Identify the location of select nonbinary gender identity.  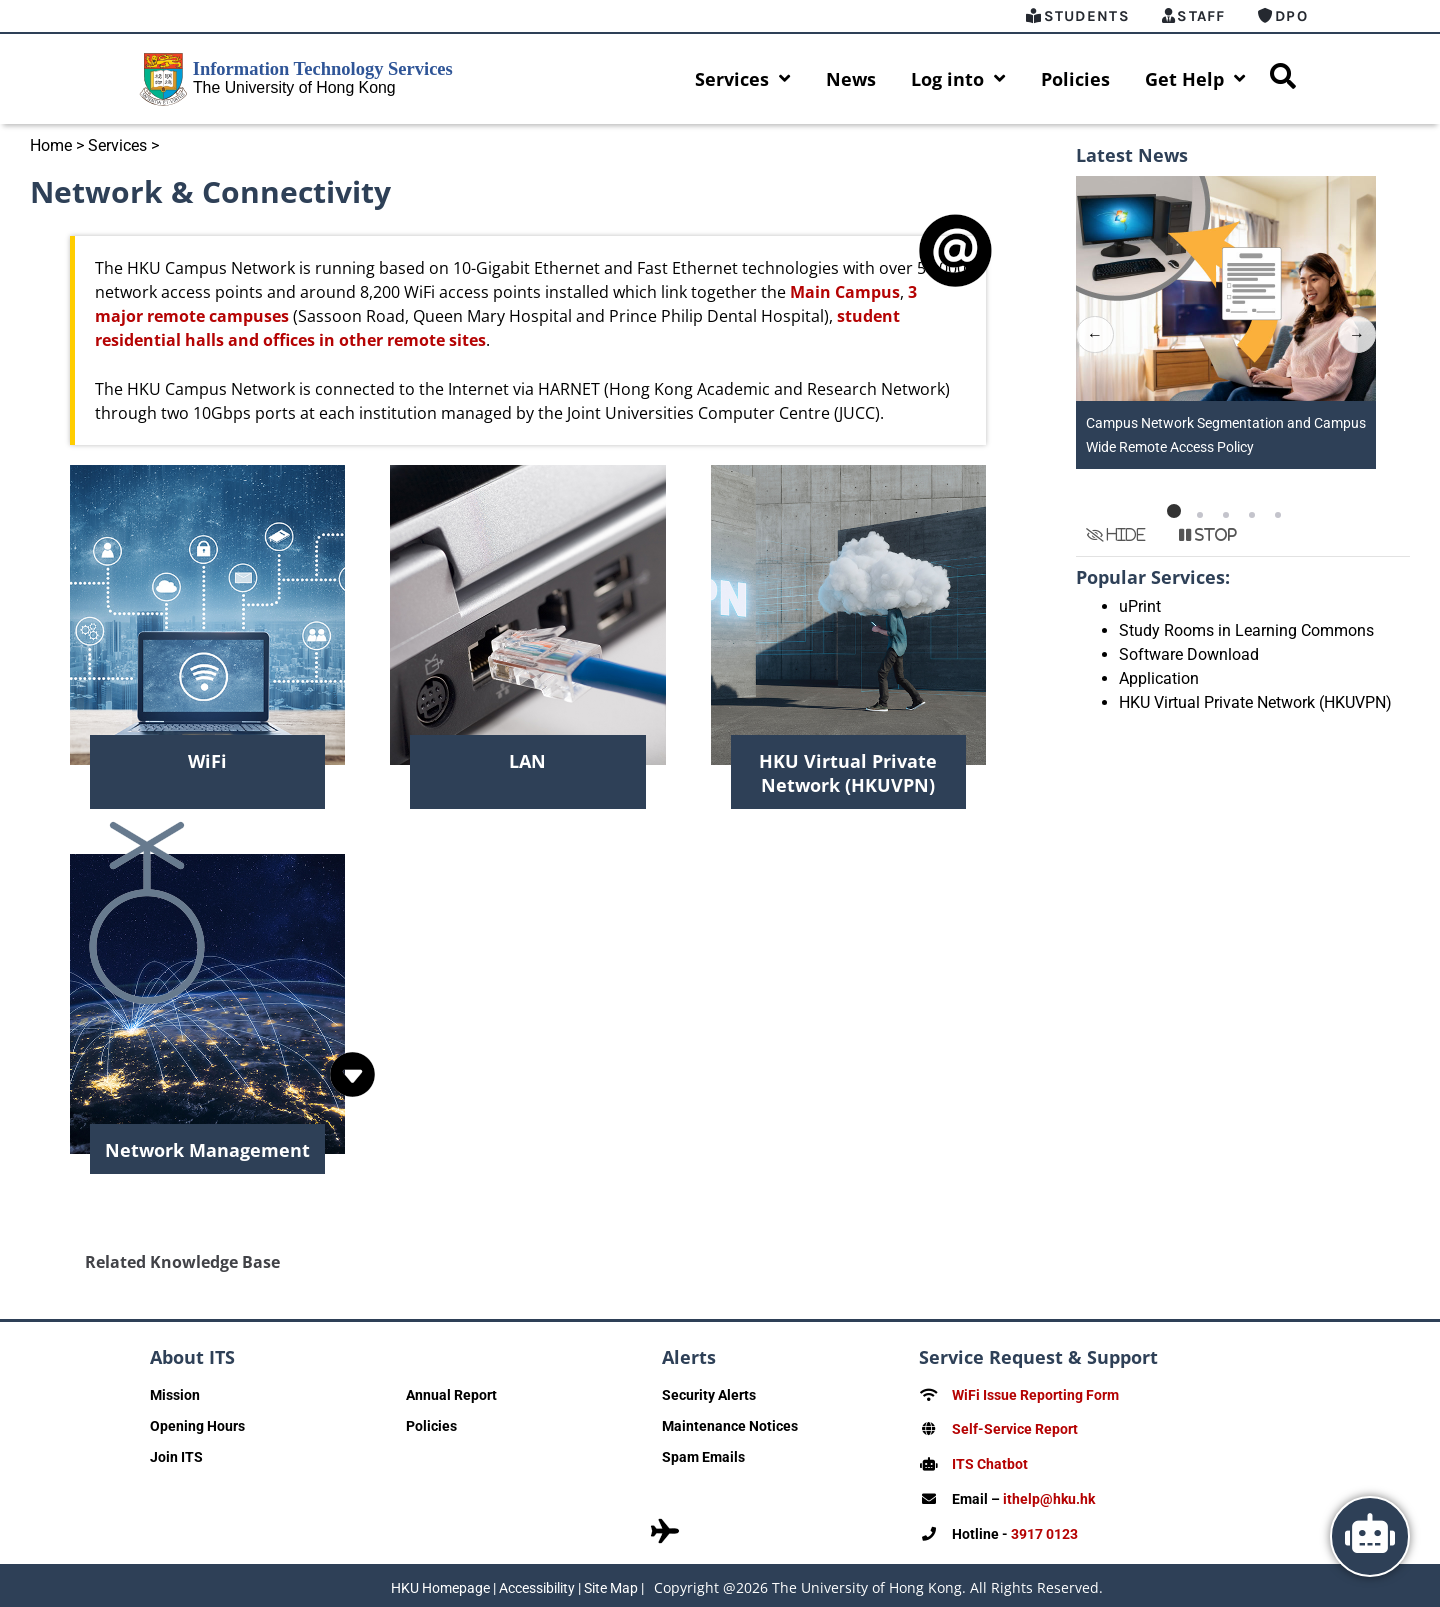
(147, 913).